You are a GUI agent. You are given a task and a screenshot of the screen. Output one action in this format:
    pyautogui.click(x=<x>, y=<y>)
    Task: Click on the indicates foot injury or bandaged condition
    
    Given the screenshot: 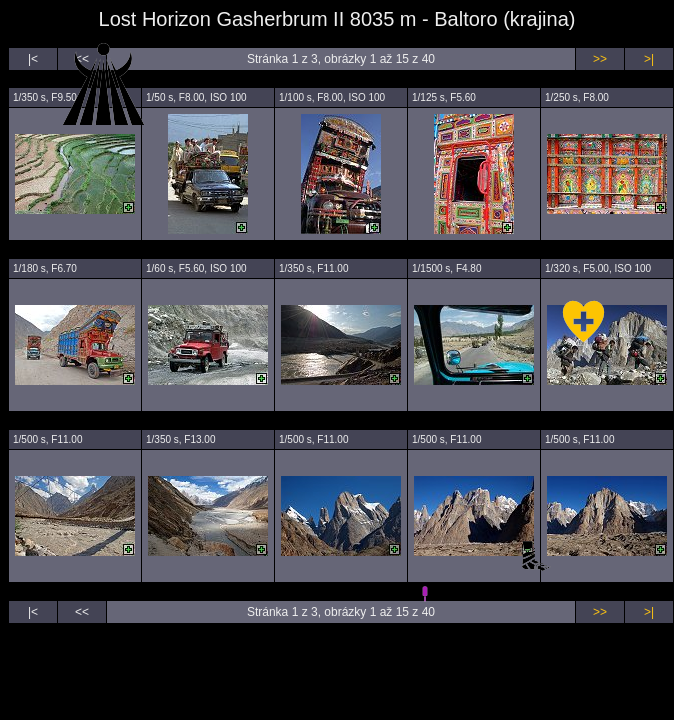 What is the action you would take?
    pyautogui.click(x=536, y=556)
    